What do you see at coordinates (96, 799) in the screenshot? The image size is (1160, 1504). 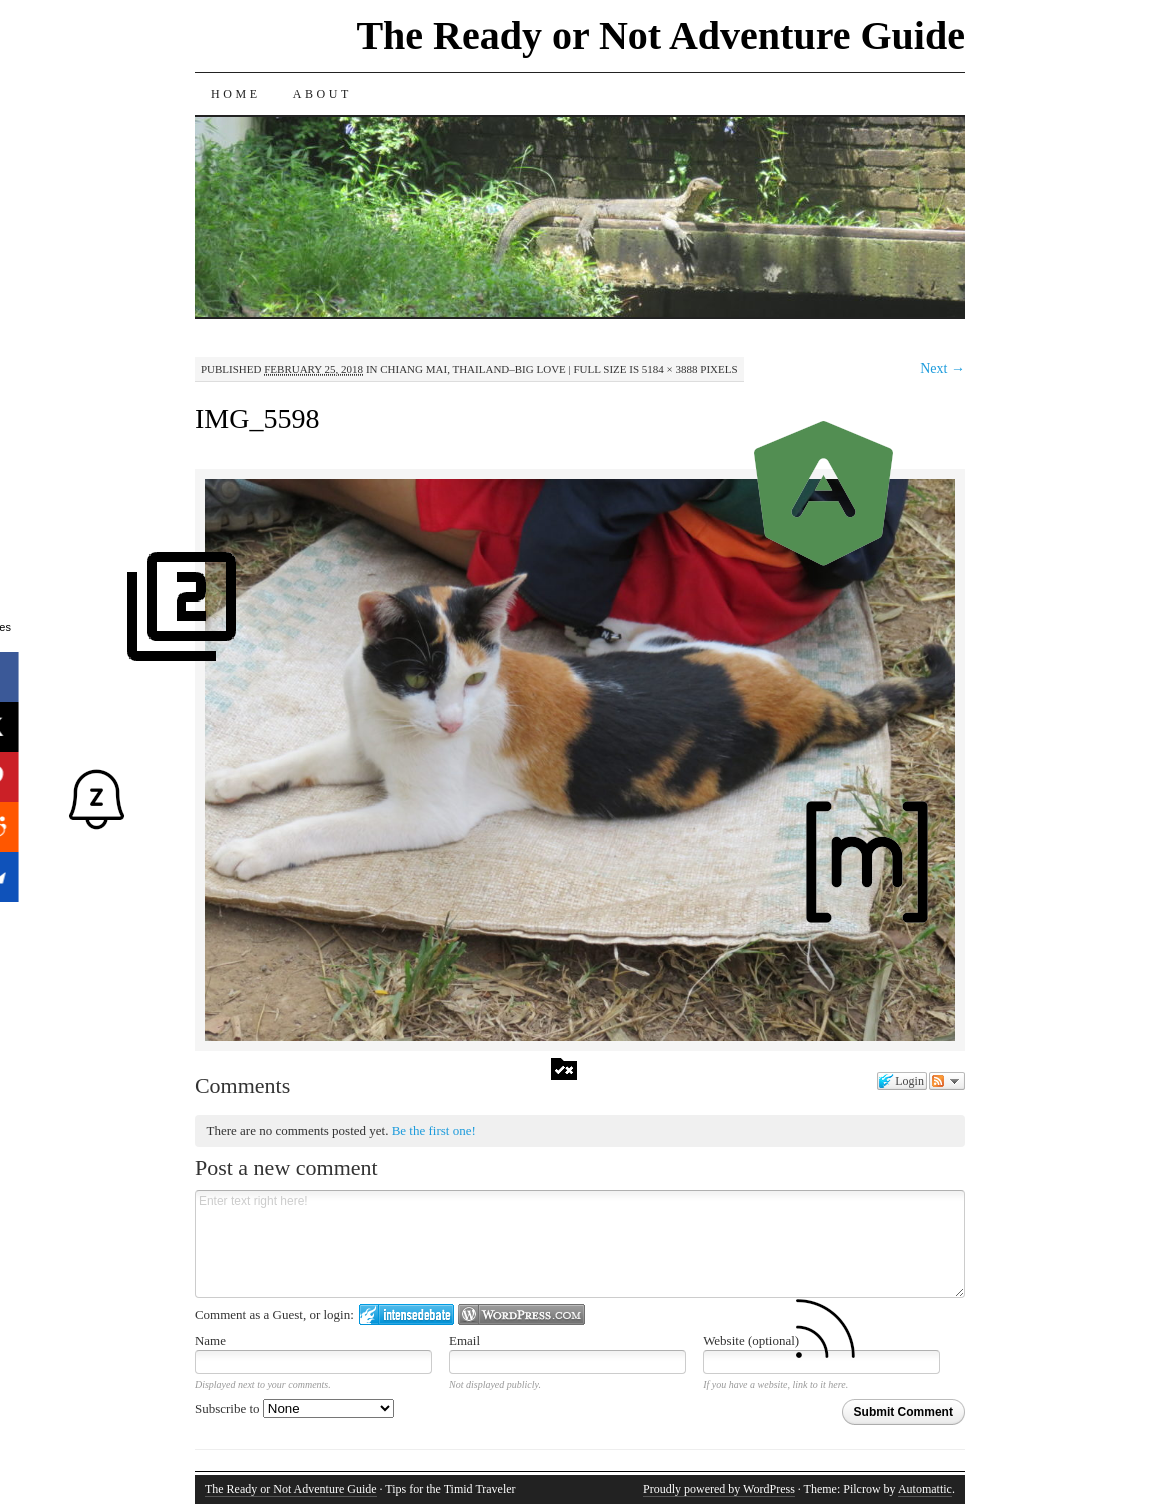 I see `snooze notifications` at bounding box center [96, 799].